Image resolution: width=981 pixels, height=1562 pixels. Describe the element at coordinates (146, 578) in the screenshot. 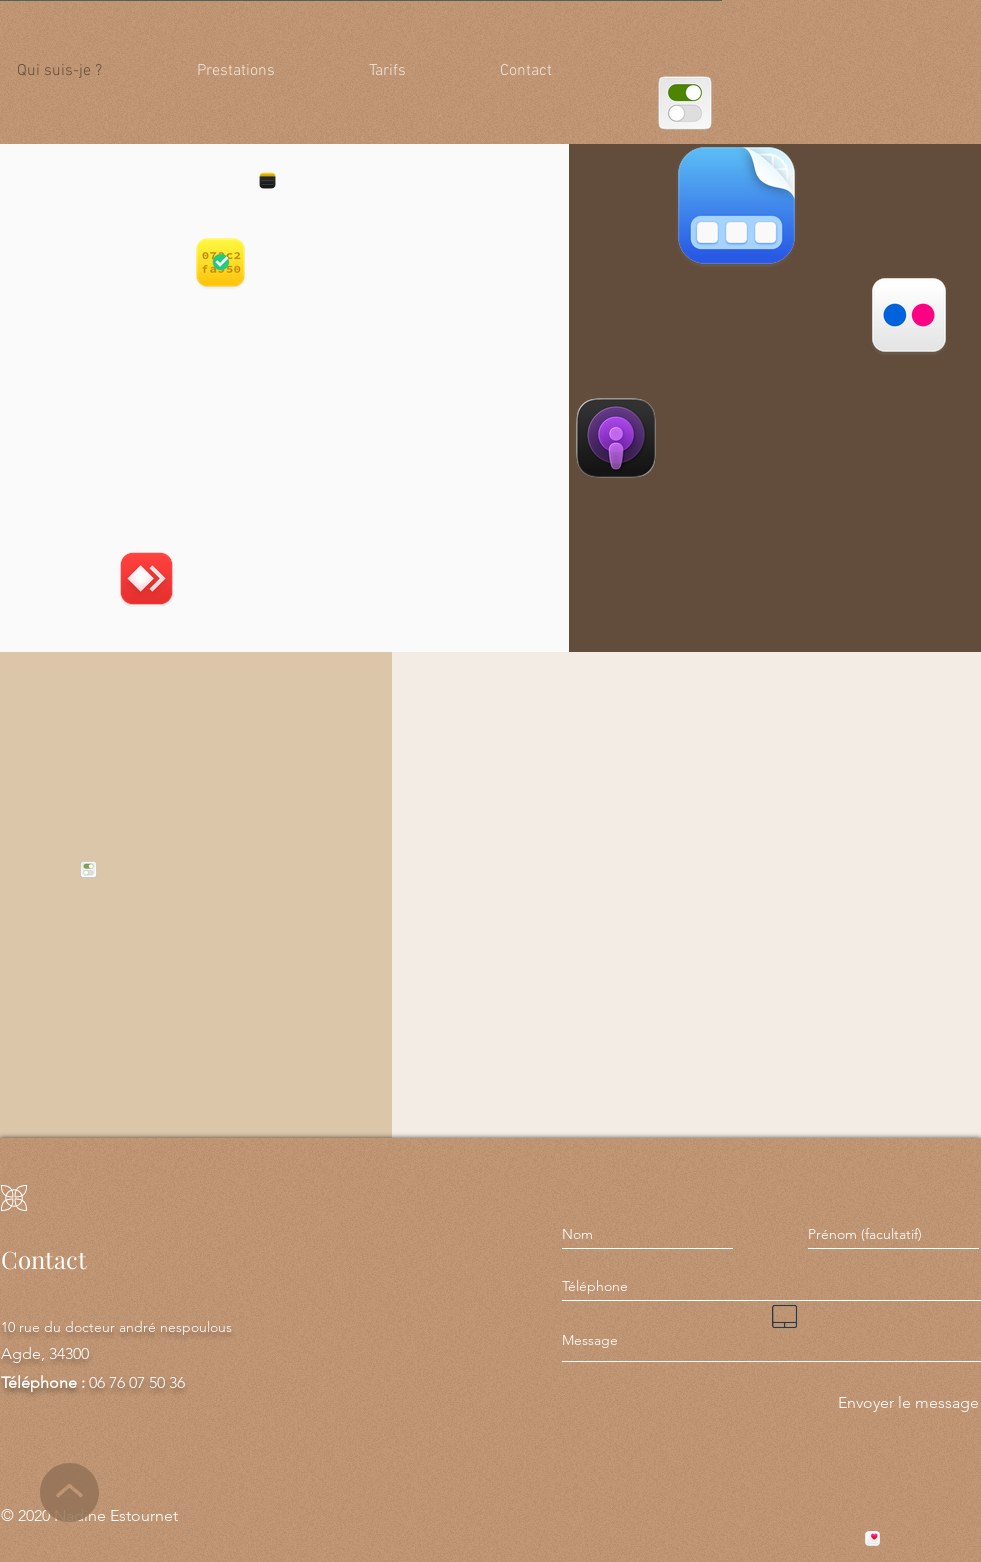

I see `open anydesk remote desktop application` at that location.